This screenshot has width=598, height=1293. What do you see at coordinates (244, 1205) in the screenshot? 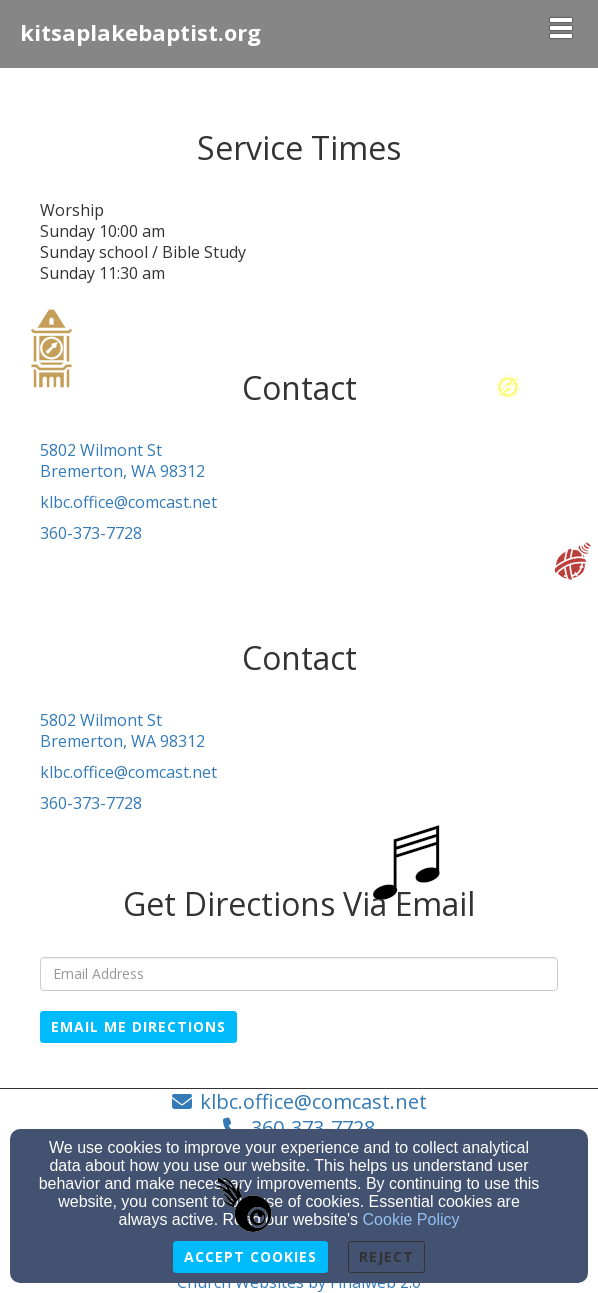
I see `indicates a status effect like curse or blindness in a game` at bounding box center [244, 1205].